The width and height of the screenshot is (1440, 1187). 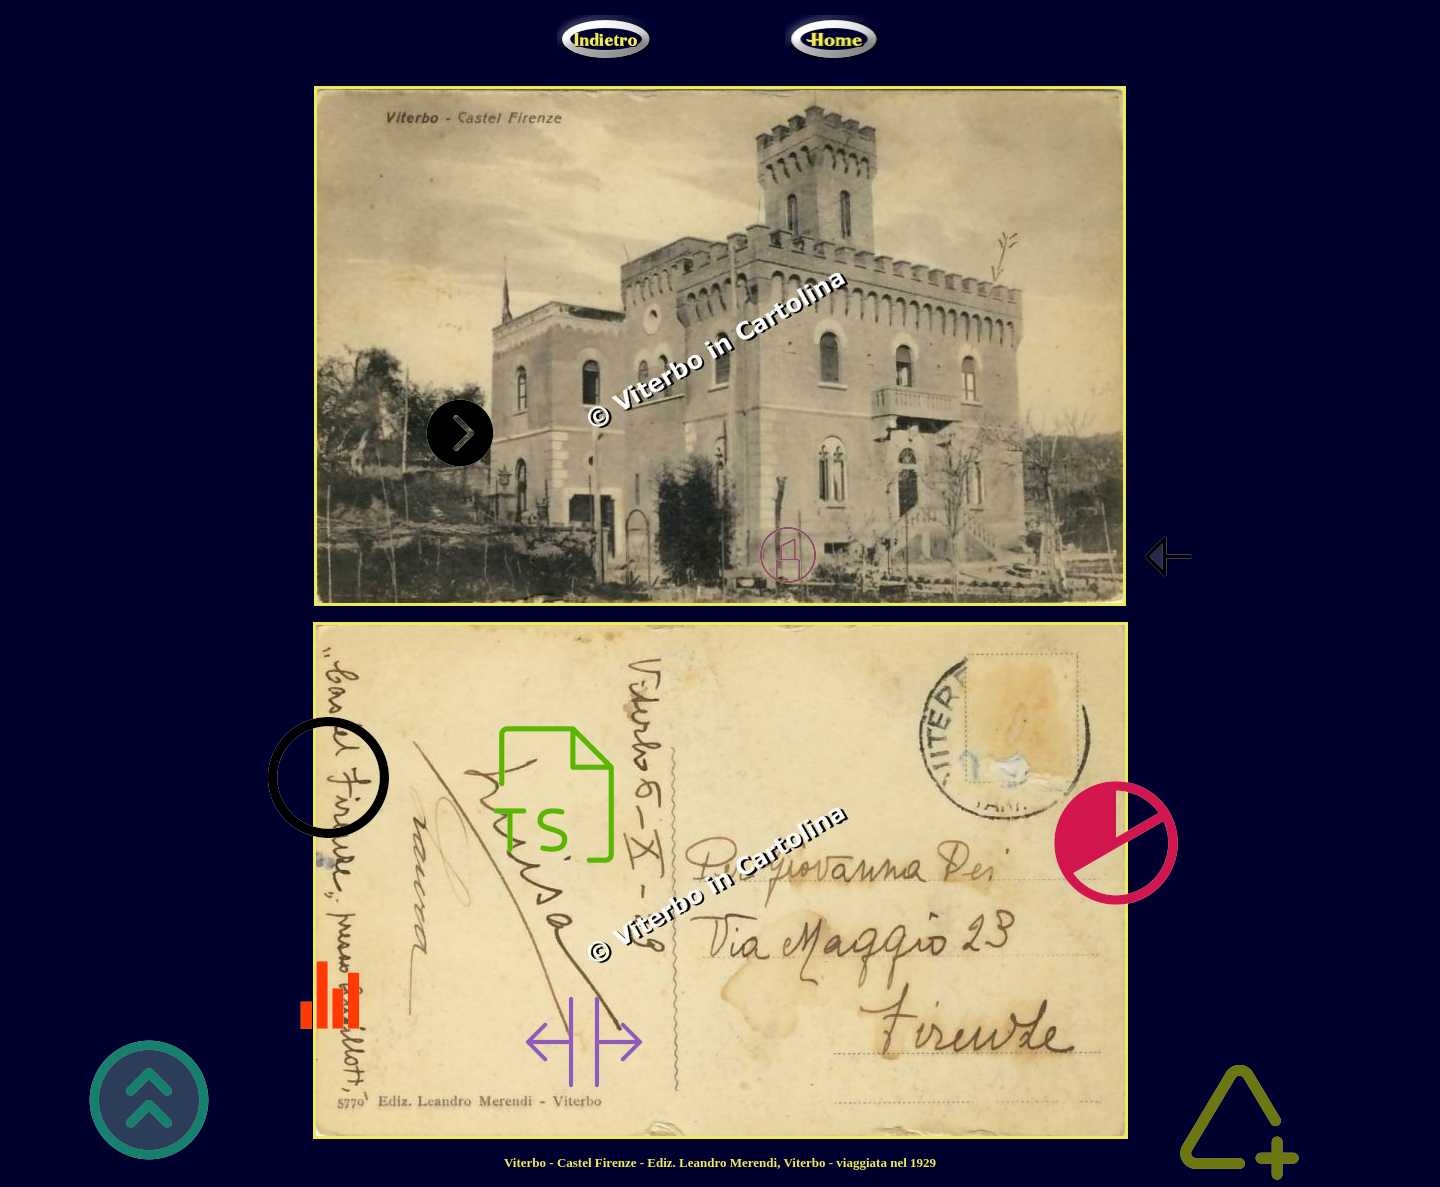 I want to click on split view horizontally, so click(x=584, y=1042).